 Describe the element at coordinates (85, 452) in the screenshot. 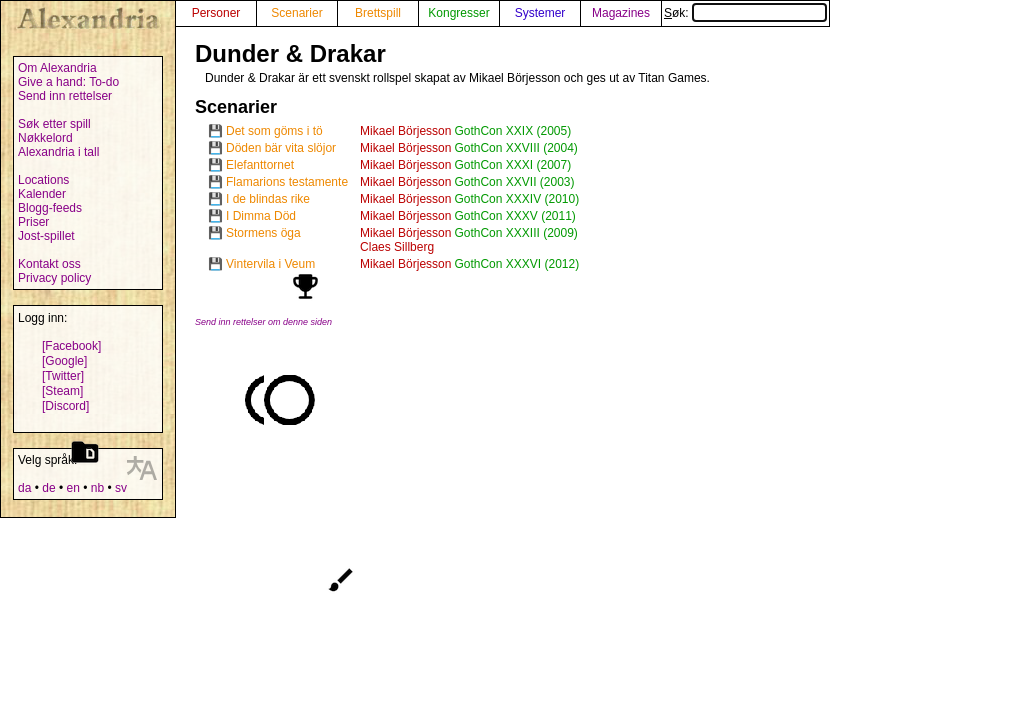

I see `access saved code snippets` at that location.